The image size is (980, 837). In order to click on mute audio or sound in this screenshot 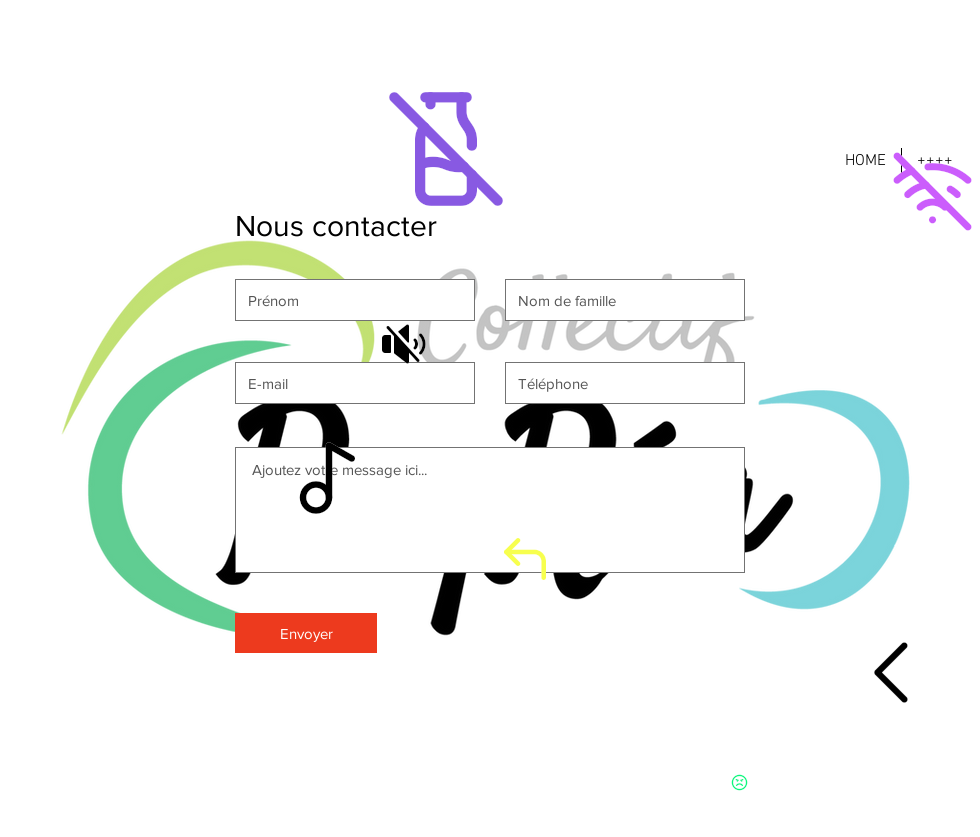, I will do `click(403, 344)`.